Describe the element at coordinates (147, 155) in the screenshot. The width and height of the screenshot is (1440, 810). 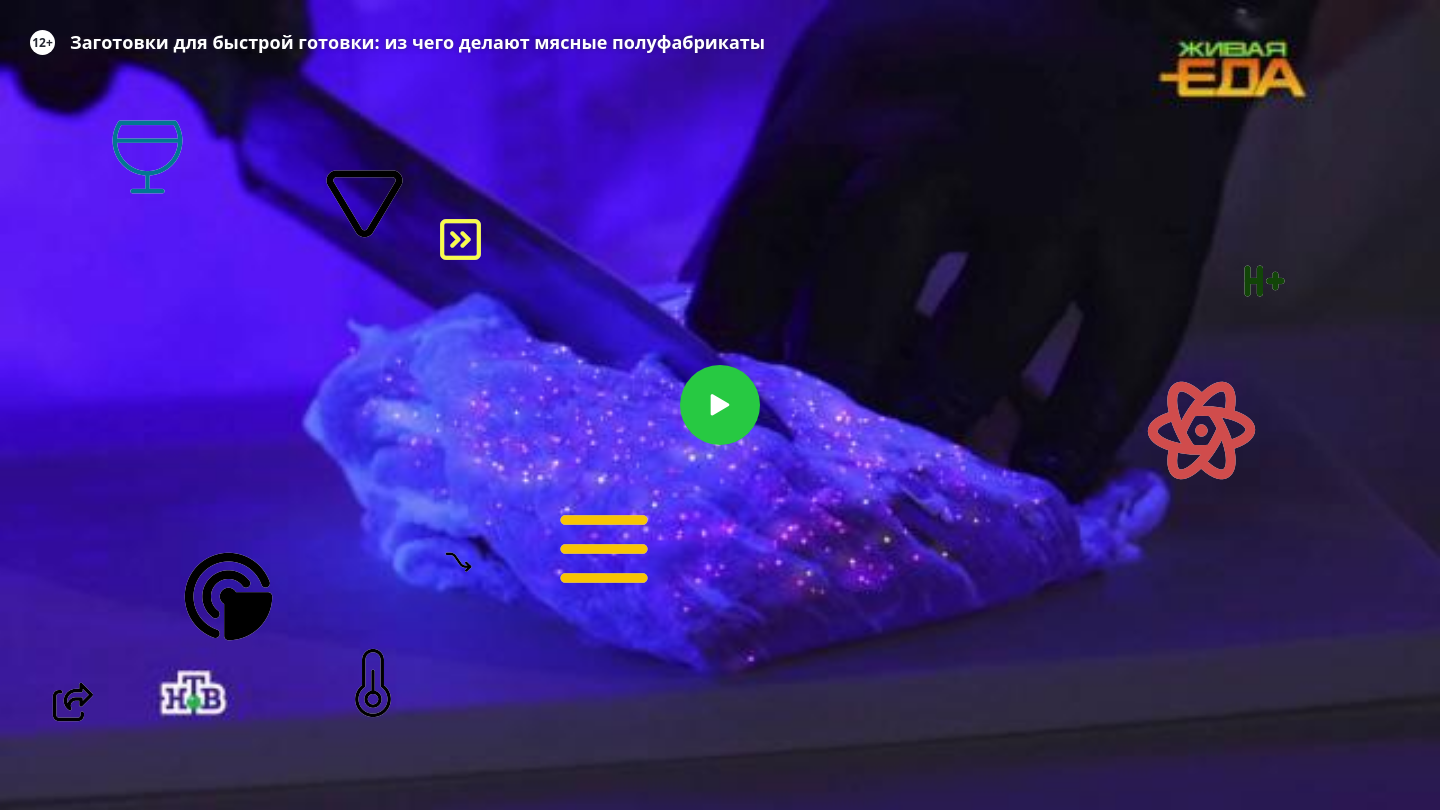
I see `view wine or beverage menu` at that location.